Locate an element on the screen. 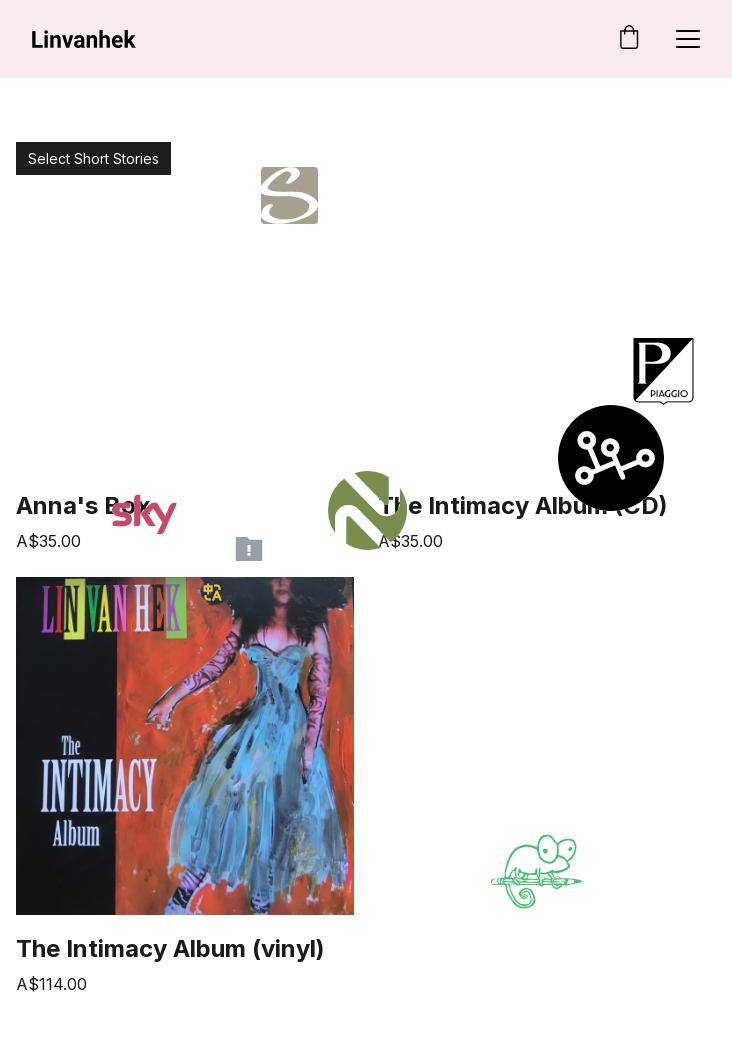  sky brand logo is located at coordinates (144, 514).